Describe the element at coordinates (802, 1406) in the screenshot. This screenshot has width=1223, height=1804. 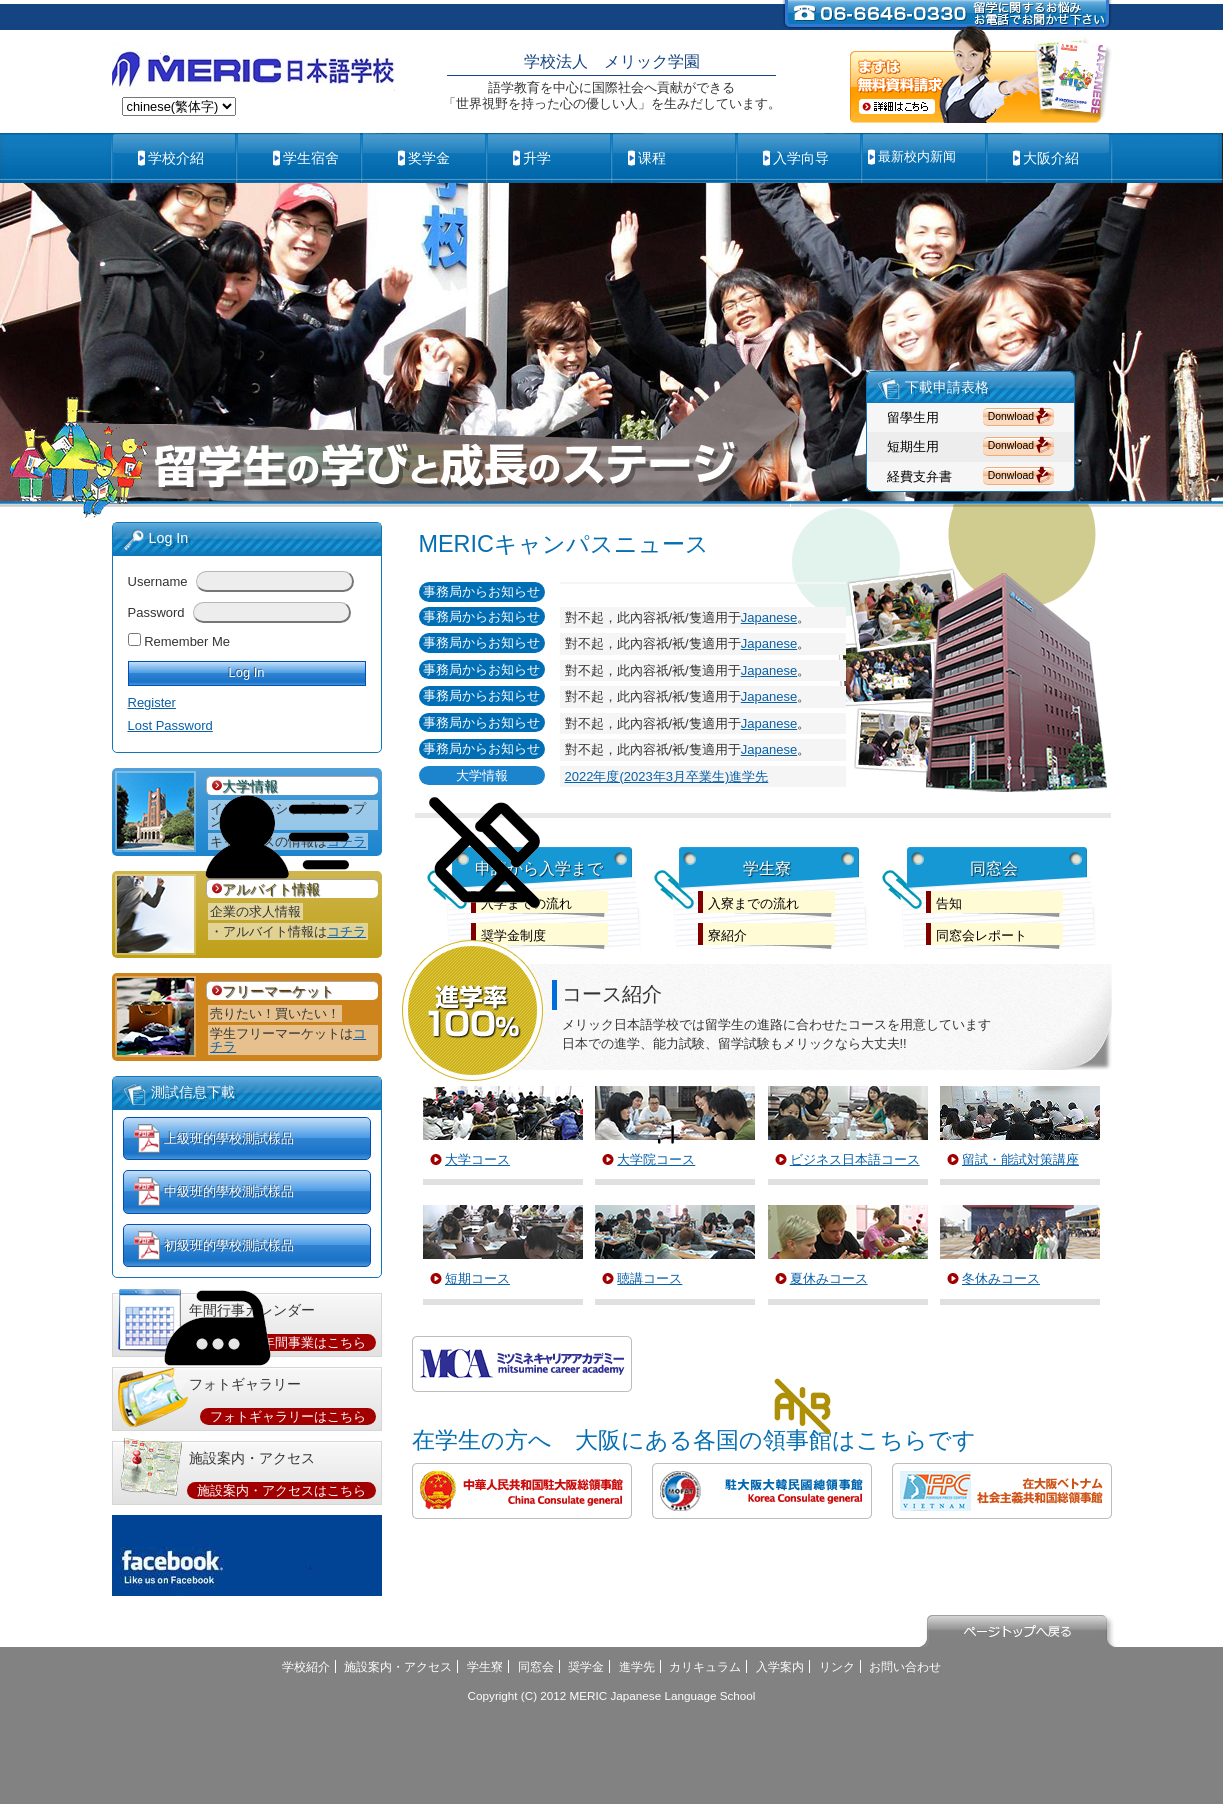
I see `disable a/b testing mode` at that location.